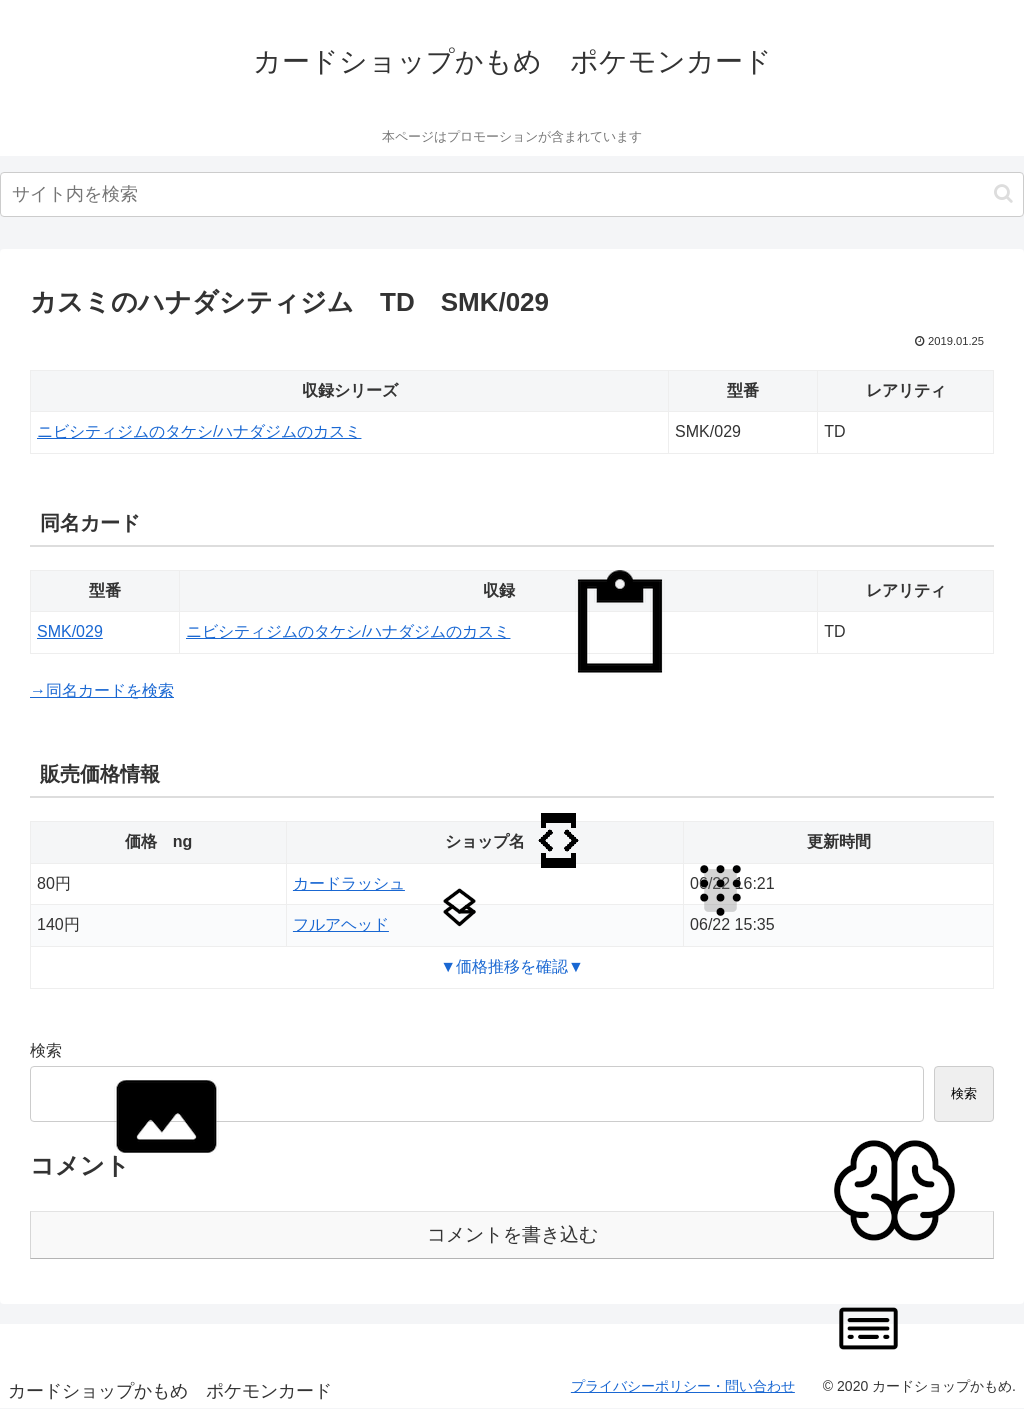 This screenshot has height=1409, width=1024. What do you see at coordinates (894, 1192) in the screenshot?
I see `access AI or smart features` at bounding box center [894, 1192].